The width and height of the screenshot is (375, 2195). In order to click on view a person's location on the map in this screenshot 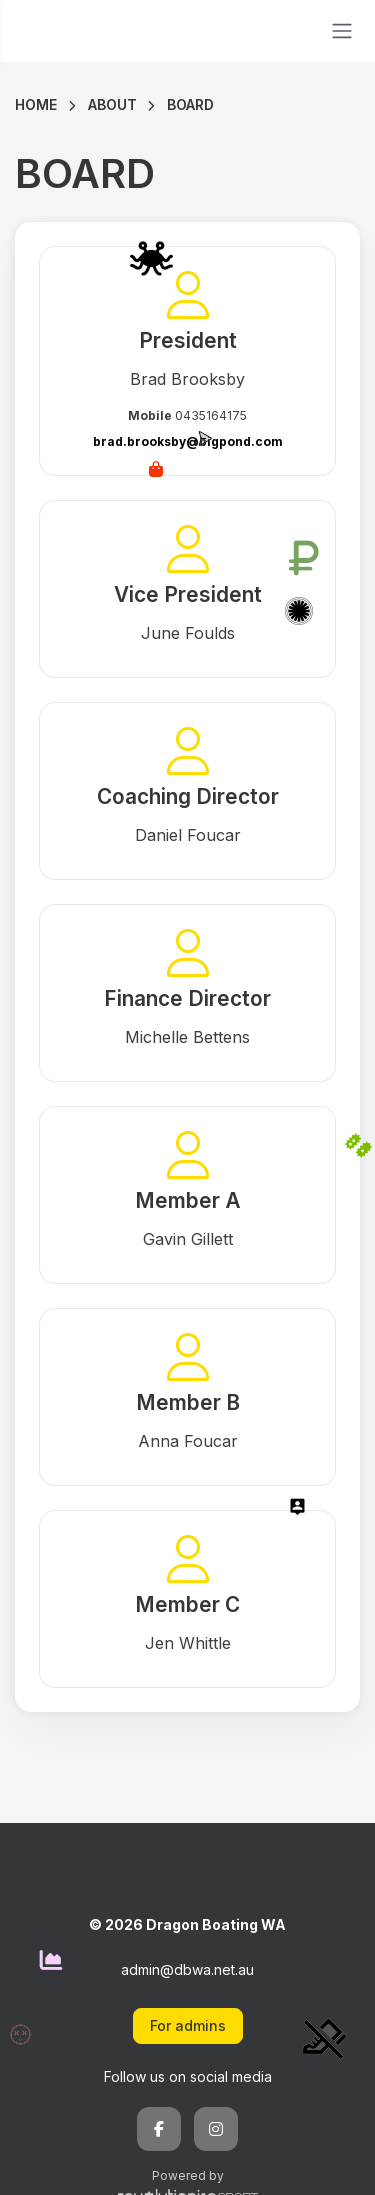, I will do `click(297, 1506)`.